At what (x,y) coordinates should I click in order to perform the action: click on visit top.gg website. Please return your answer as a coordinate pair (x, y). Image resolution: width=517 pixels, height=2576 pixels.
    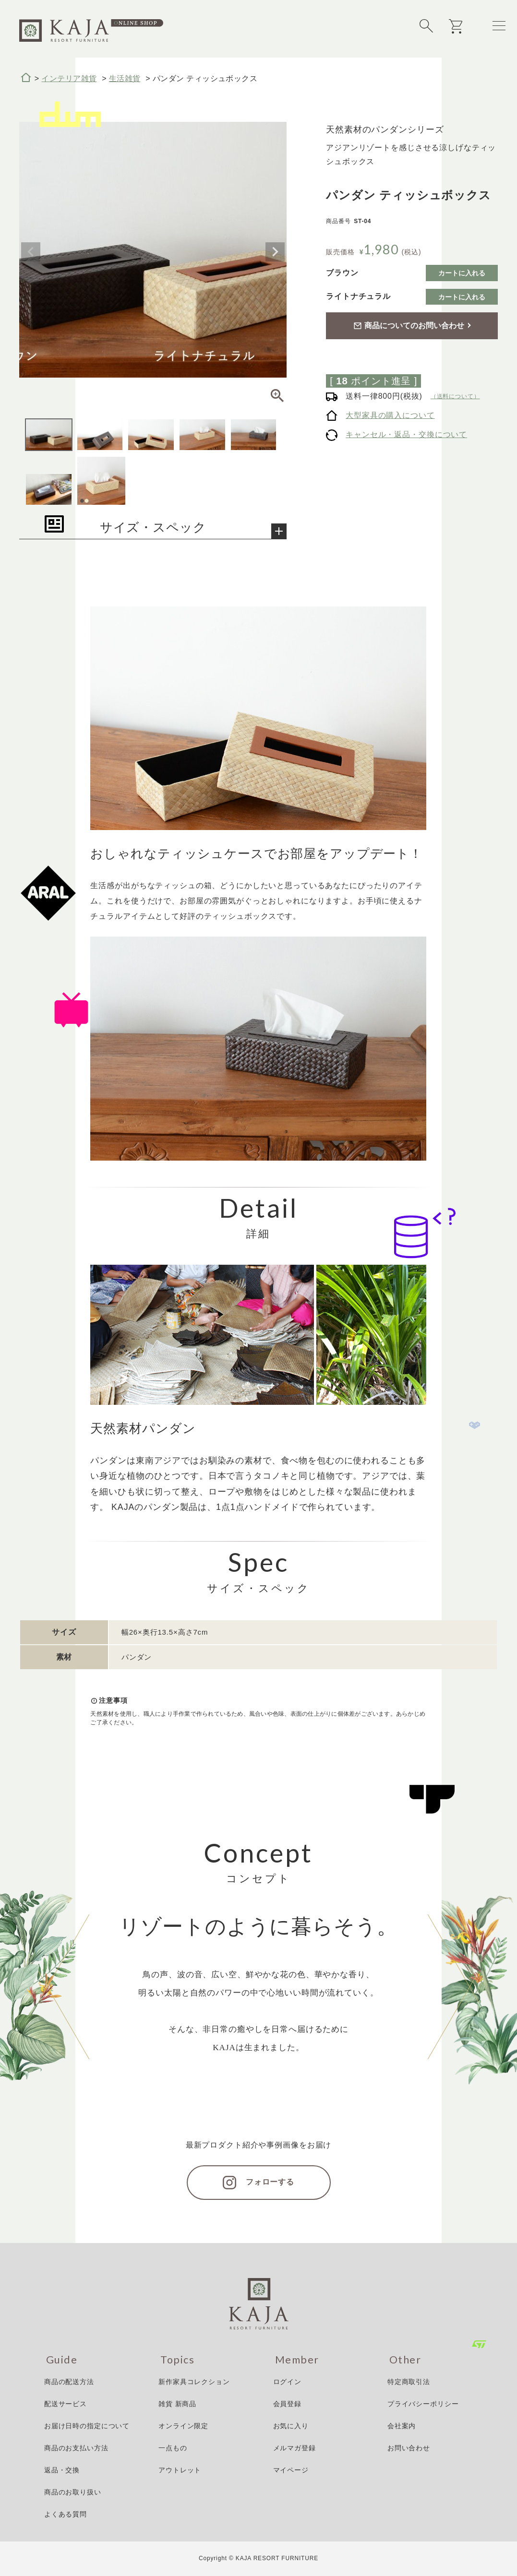
    Looking at the image, I should click on (432, 1799).